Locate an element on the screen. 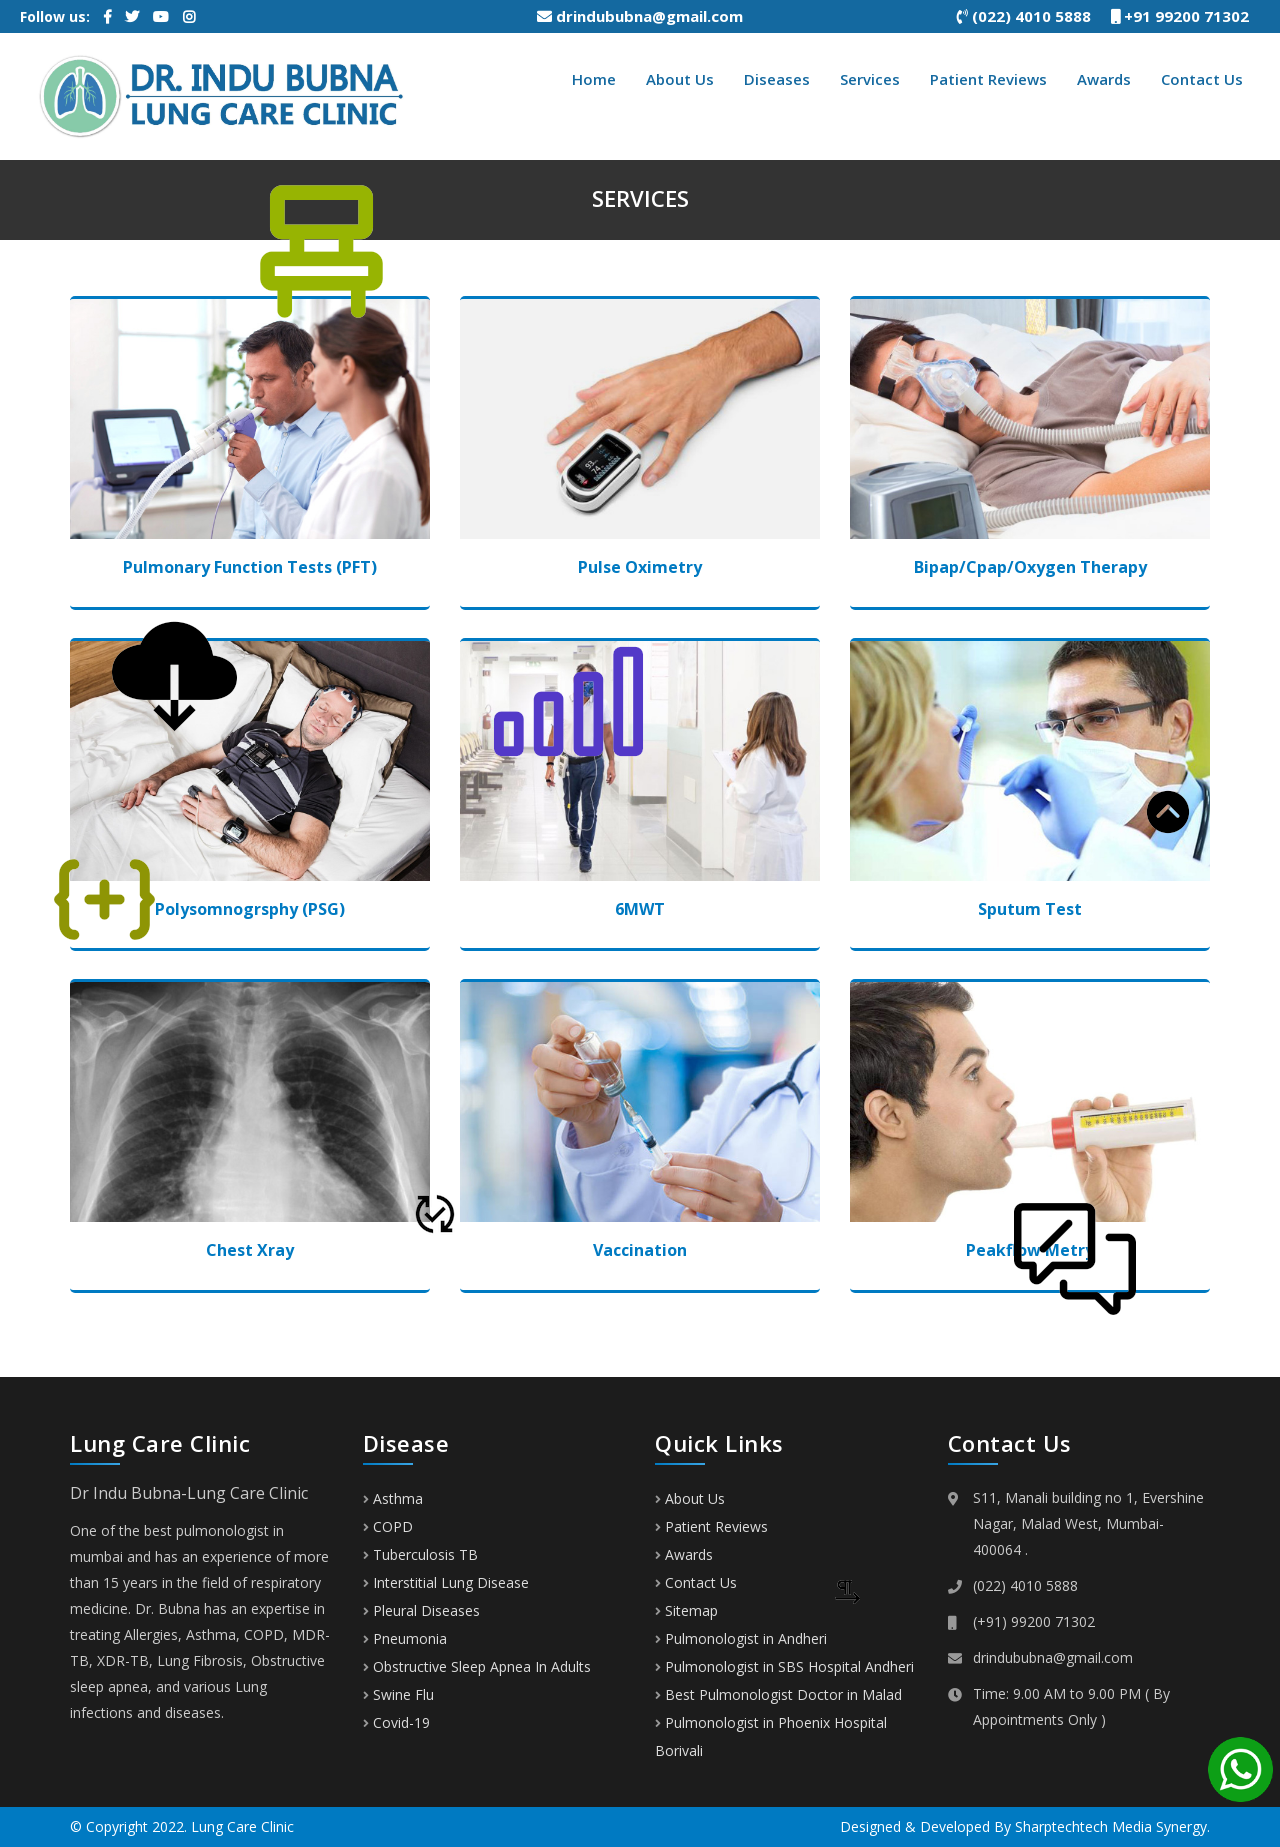  indicates cellular network signal strength is located at coordinates (568, 701).